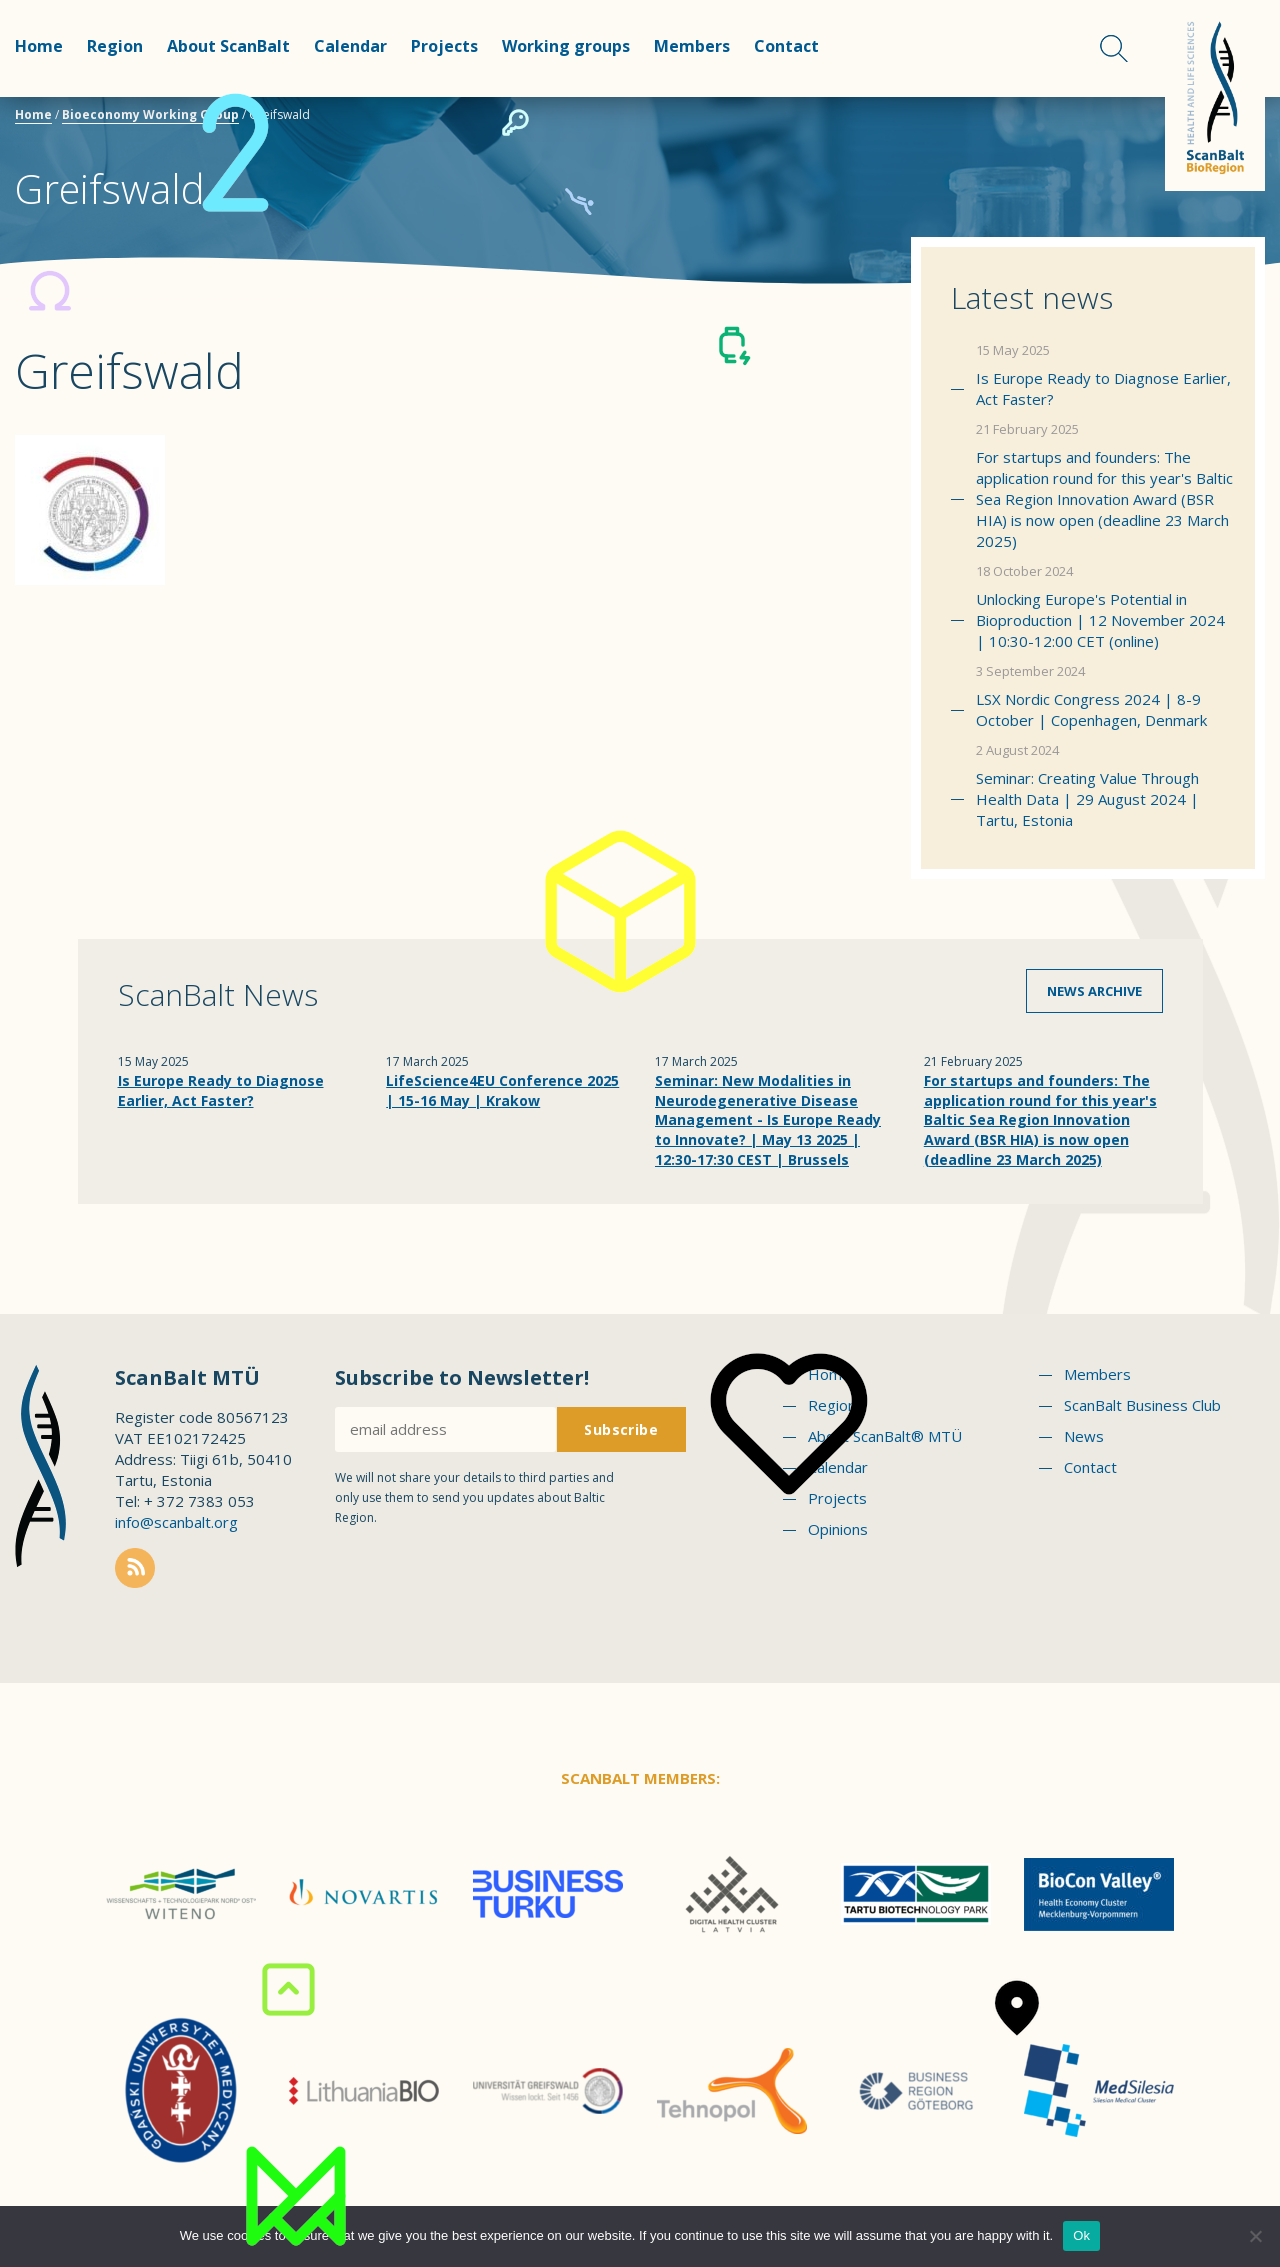  What do you see at coordinates (288, 1989) in the screenshot?
I see `collapse or minimize a section` at bounding box center [288, 1989].